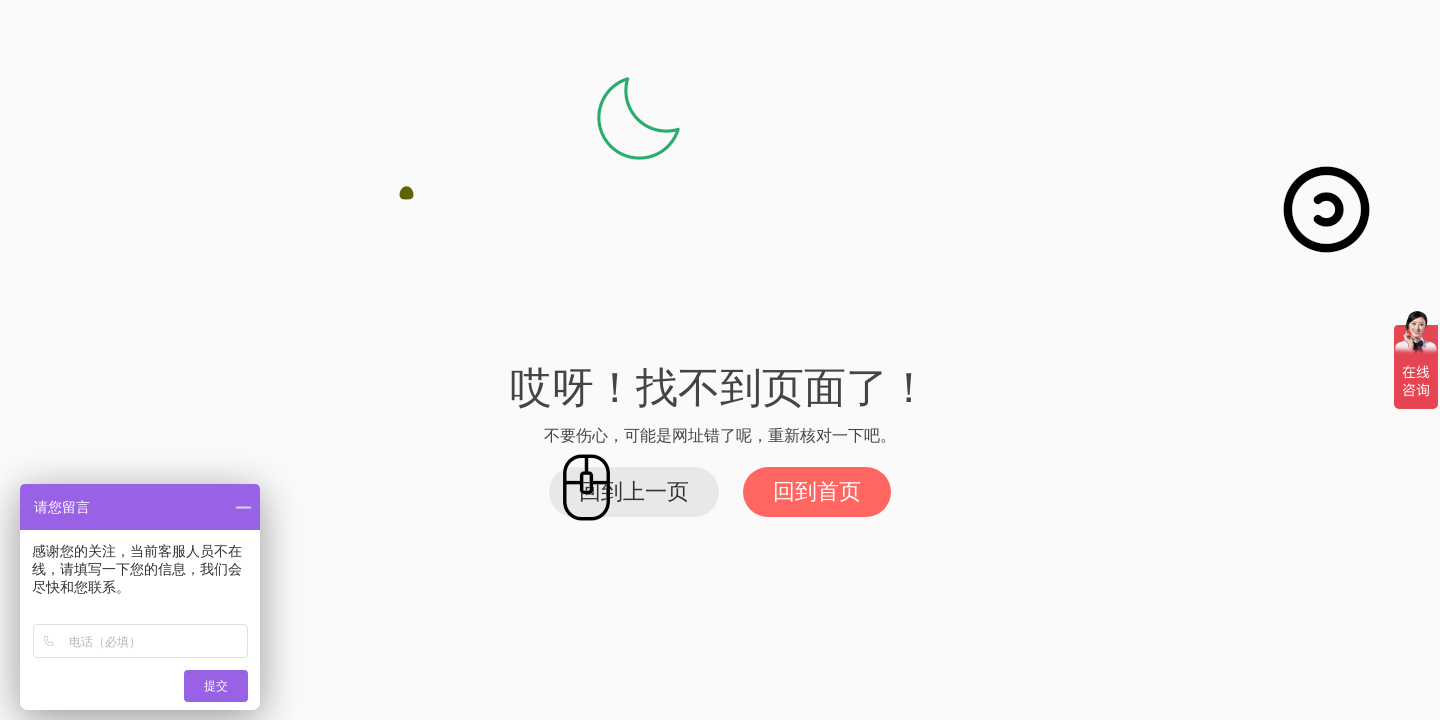 The height and width of the screenshot is (720, 1440). Describe the element at coordinates (586, 487) in the screenshot. I see `middle mouse button click action` at that location.